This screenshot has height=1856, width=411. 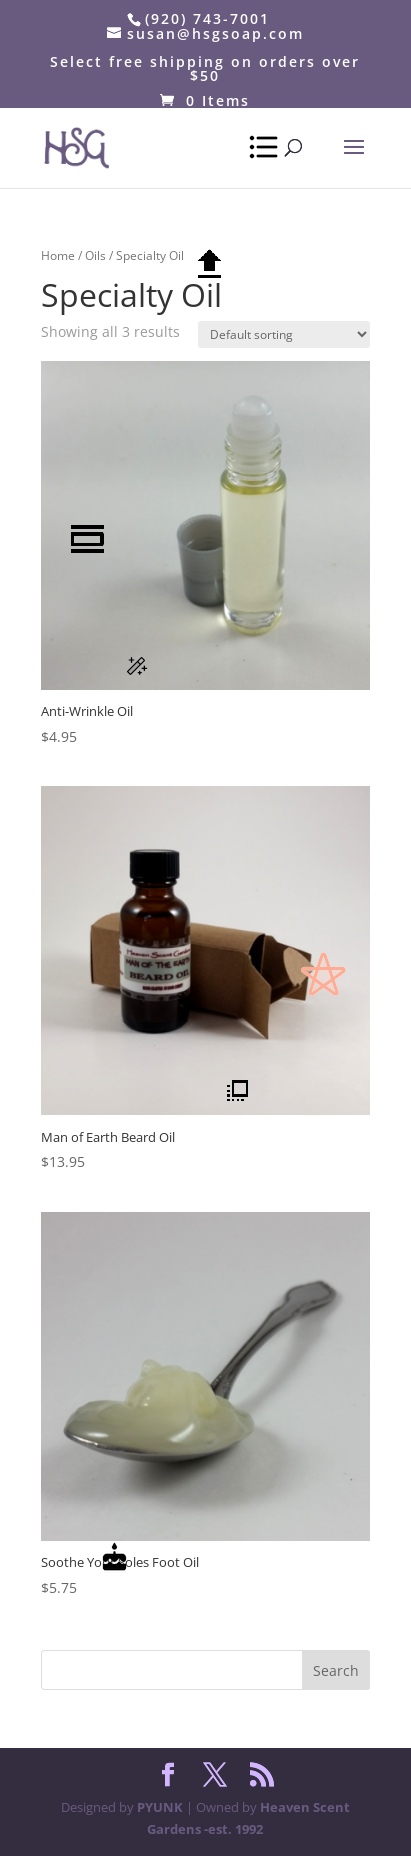 What do you see at coordinates (209, 264) in the screenshot?
I see `upload a file` at bounding box center [209, 264].